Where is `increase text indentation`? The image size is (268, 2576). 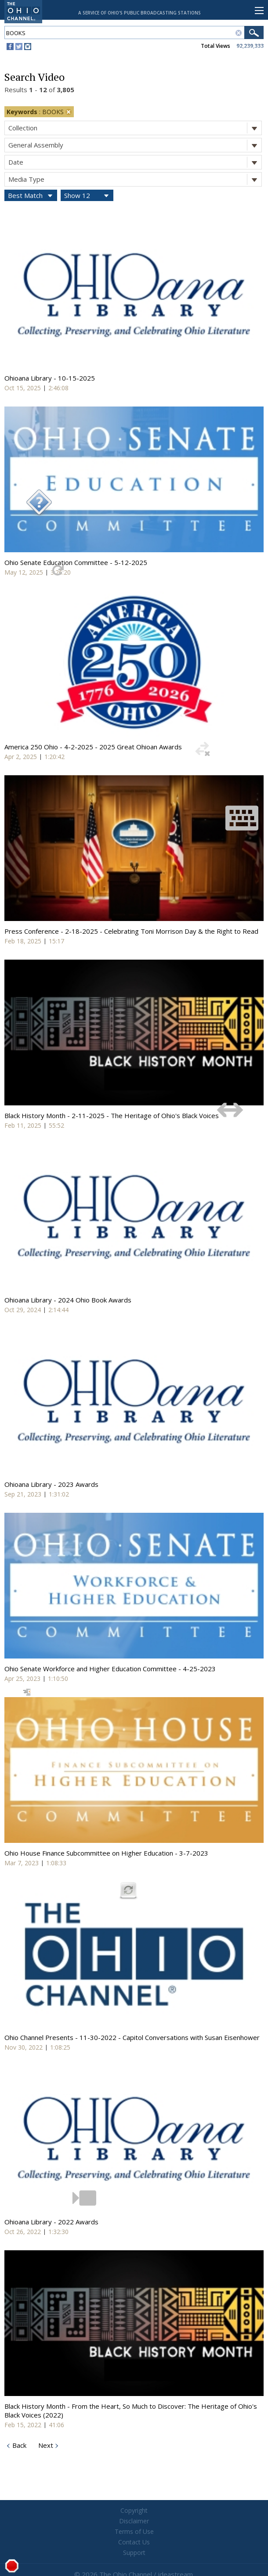 increase text indentation is located at coordinates (27, 1692).